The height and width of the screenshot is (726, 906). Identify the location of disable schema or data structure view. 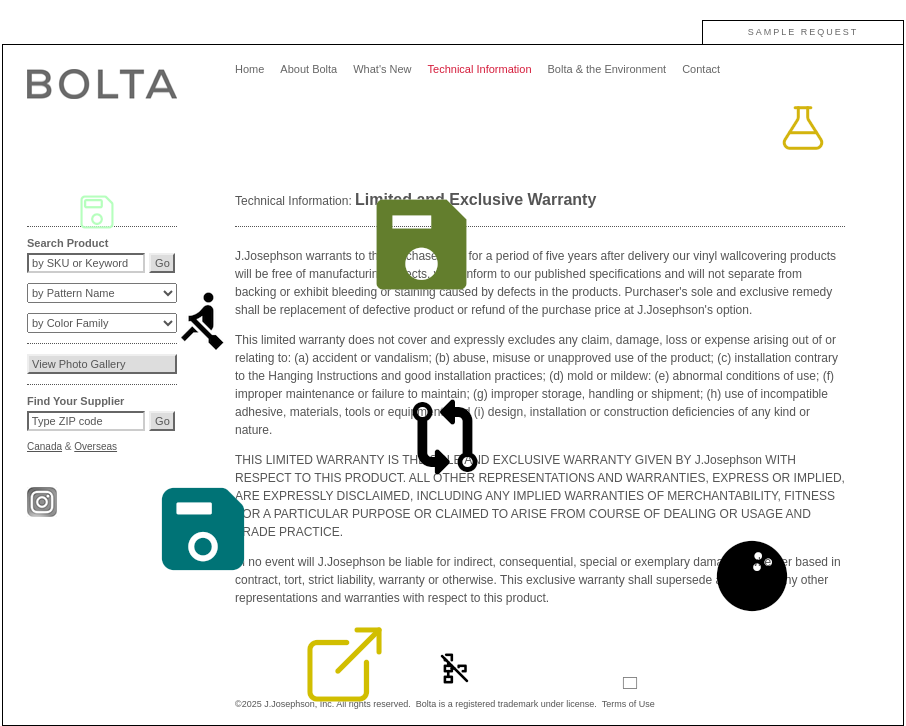
(454, 668).